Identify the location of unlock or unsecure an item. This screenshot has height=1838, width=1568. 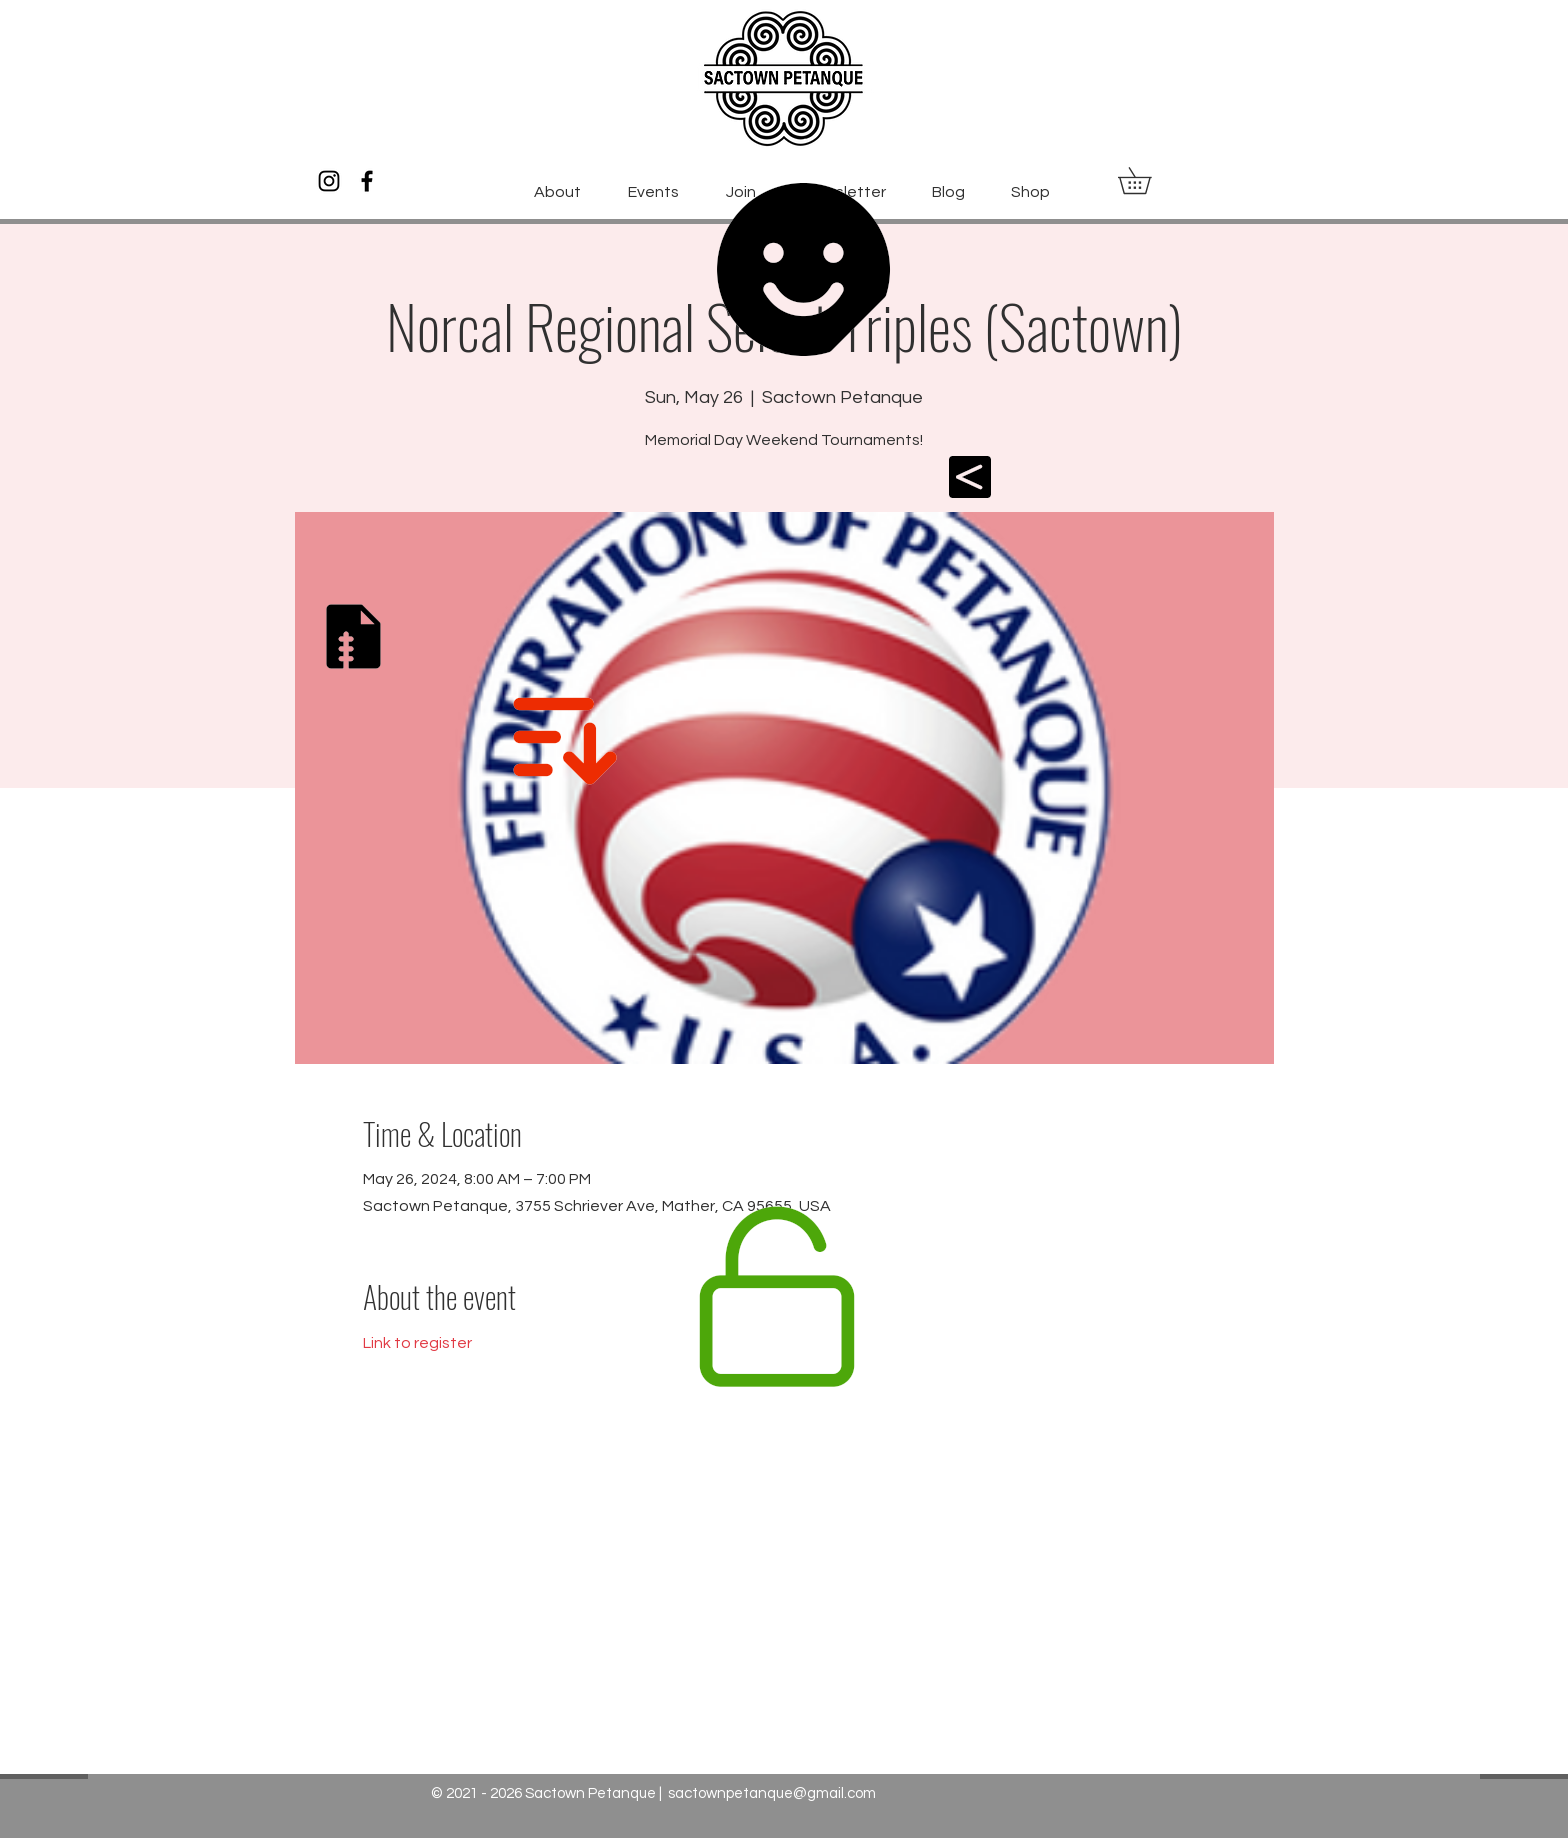
(777, 1301).